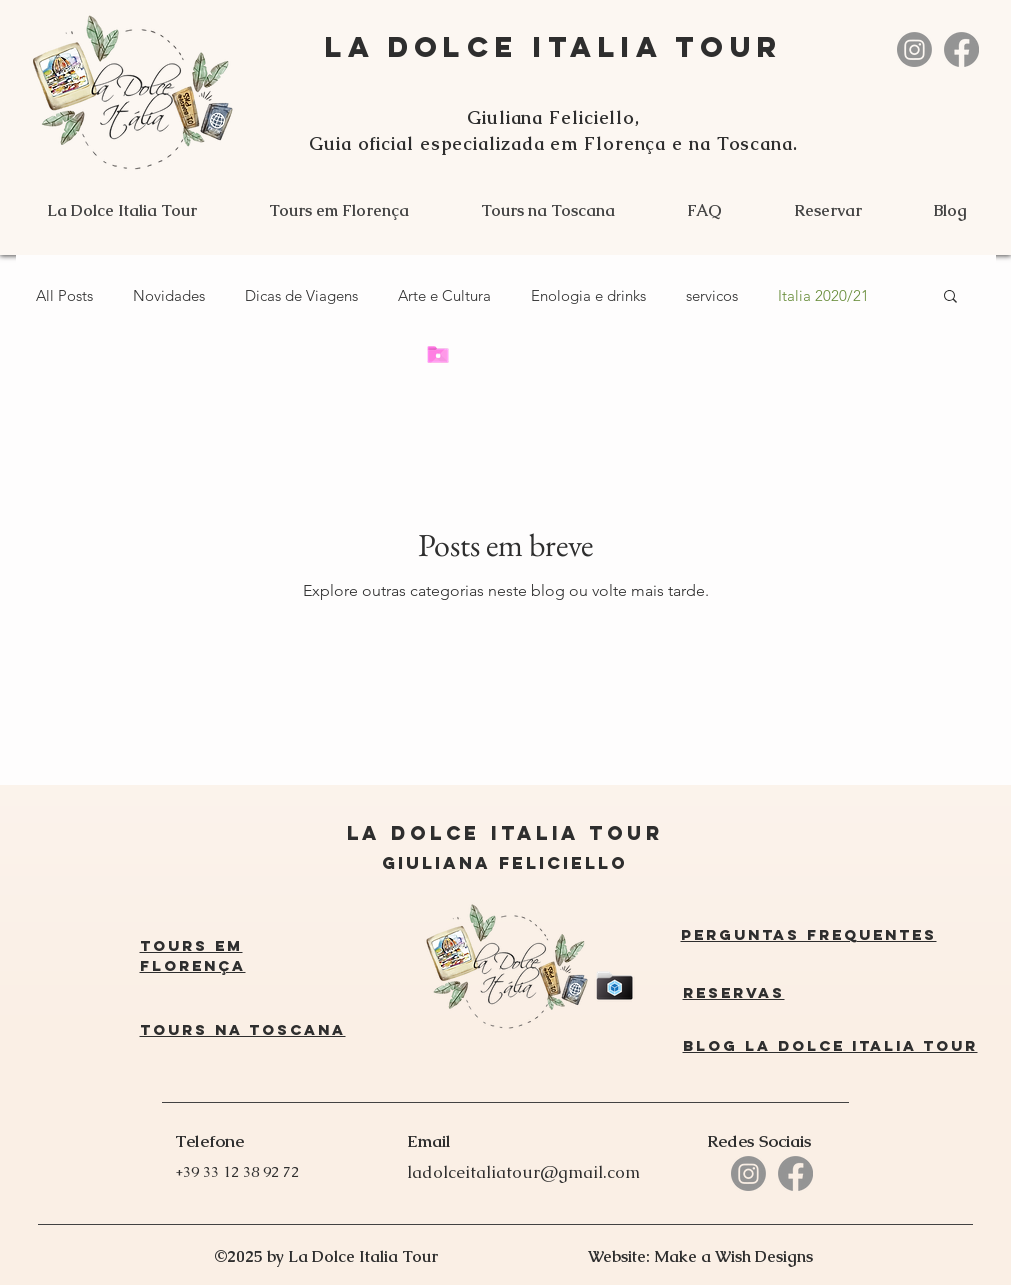  I want to click on open android marshmallow system folder, so click(438, 355).